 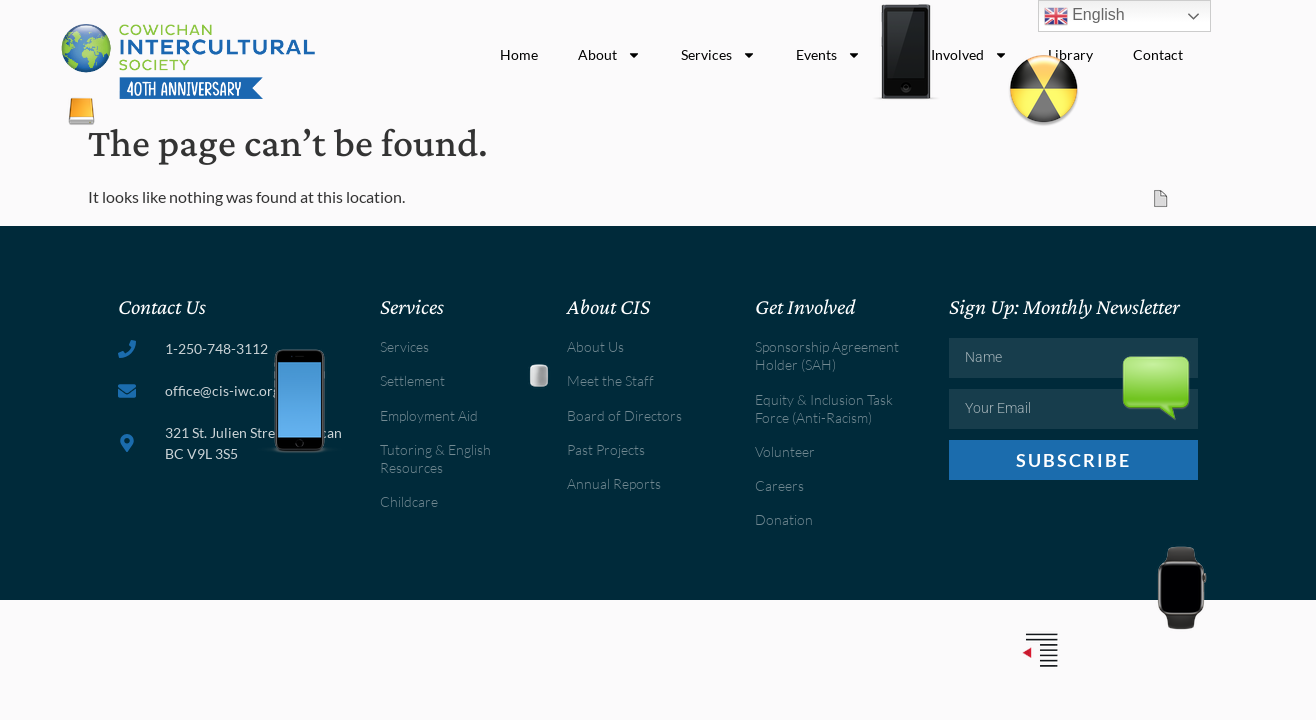 I want to click on indicates user is online and available, so click(x=1156, y=387).